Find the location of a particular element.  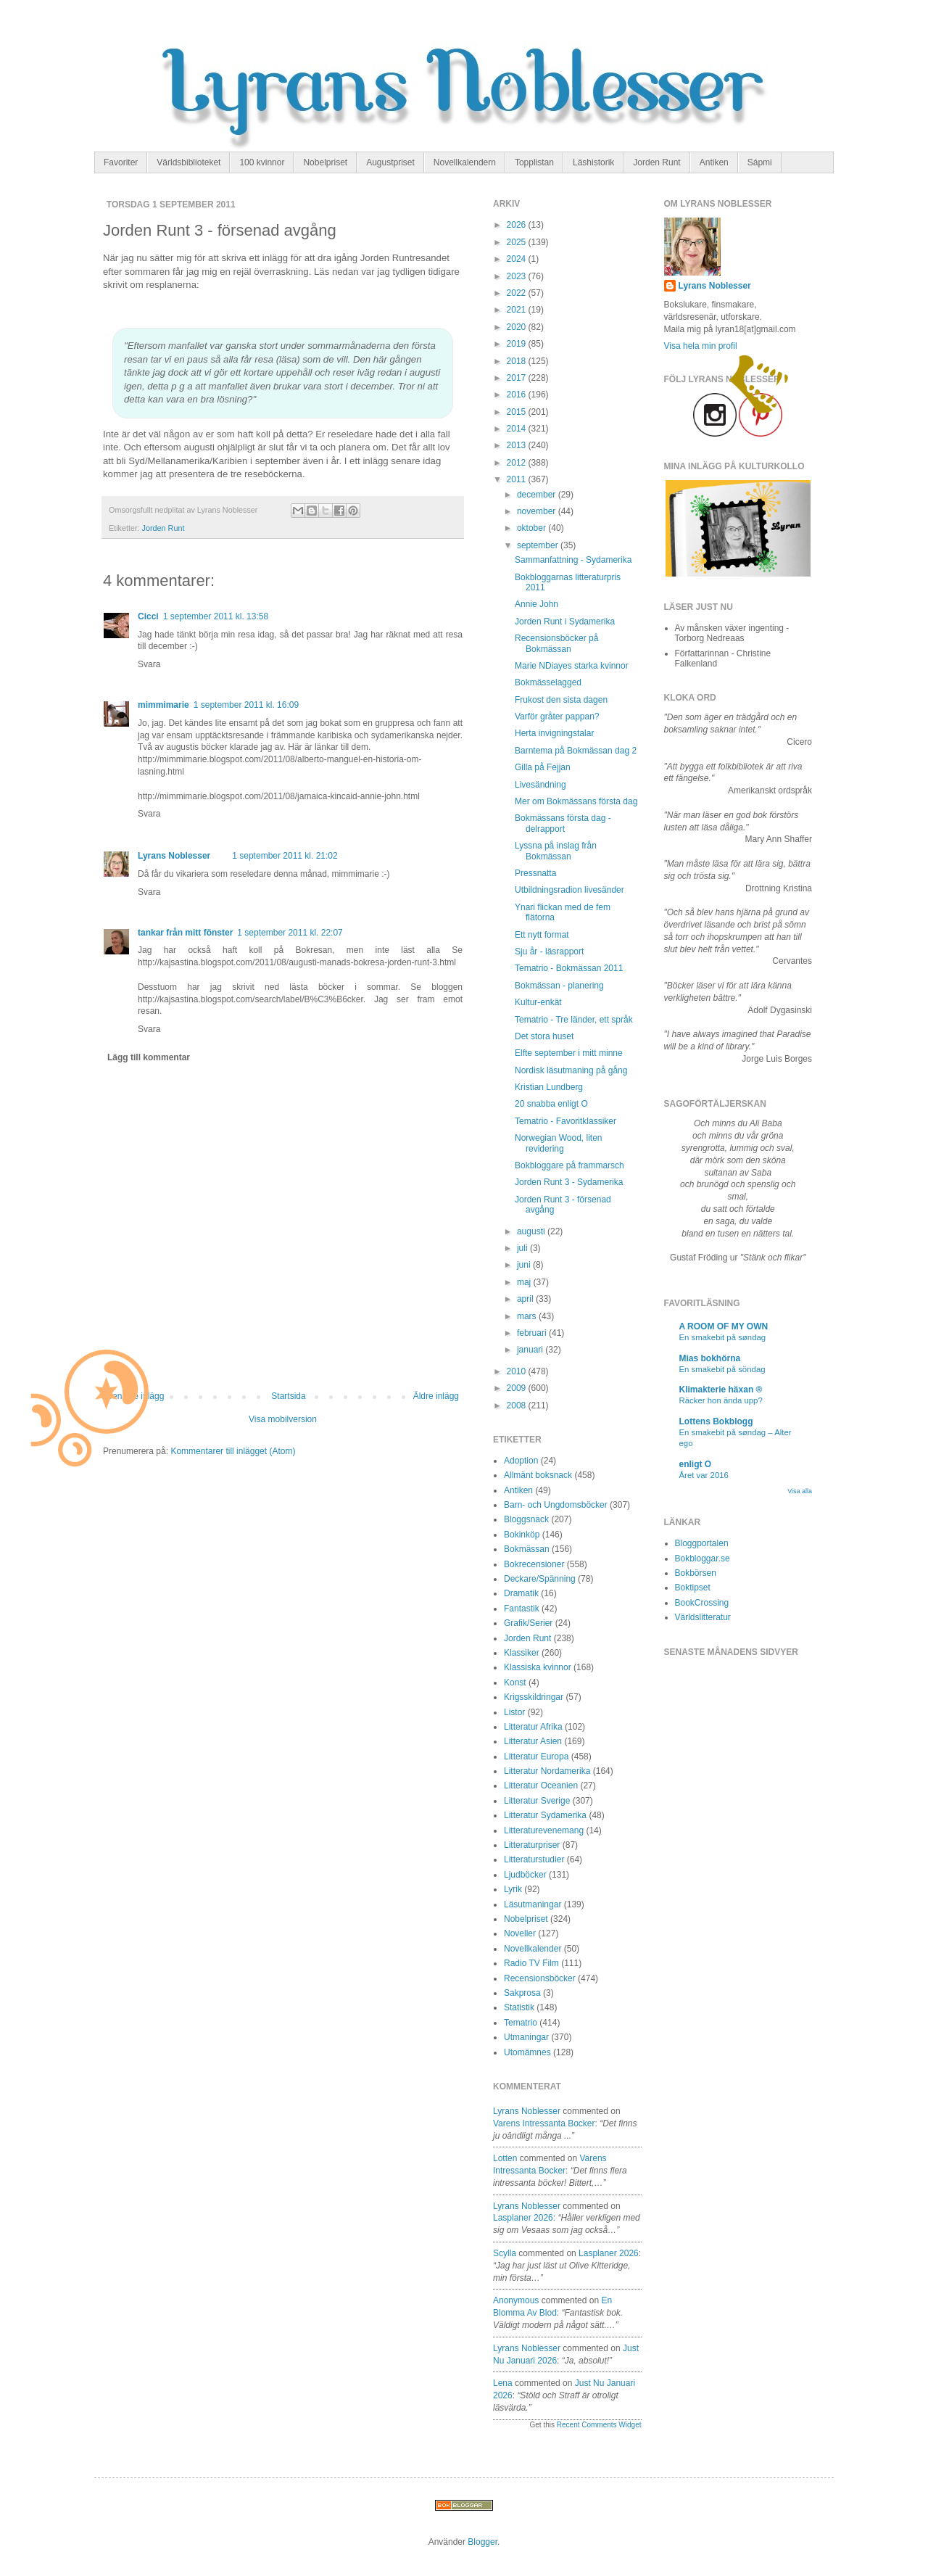

dragon ball collectible items in a game interface is located at coordinates (89, 1408).